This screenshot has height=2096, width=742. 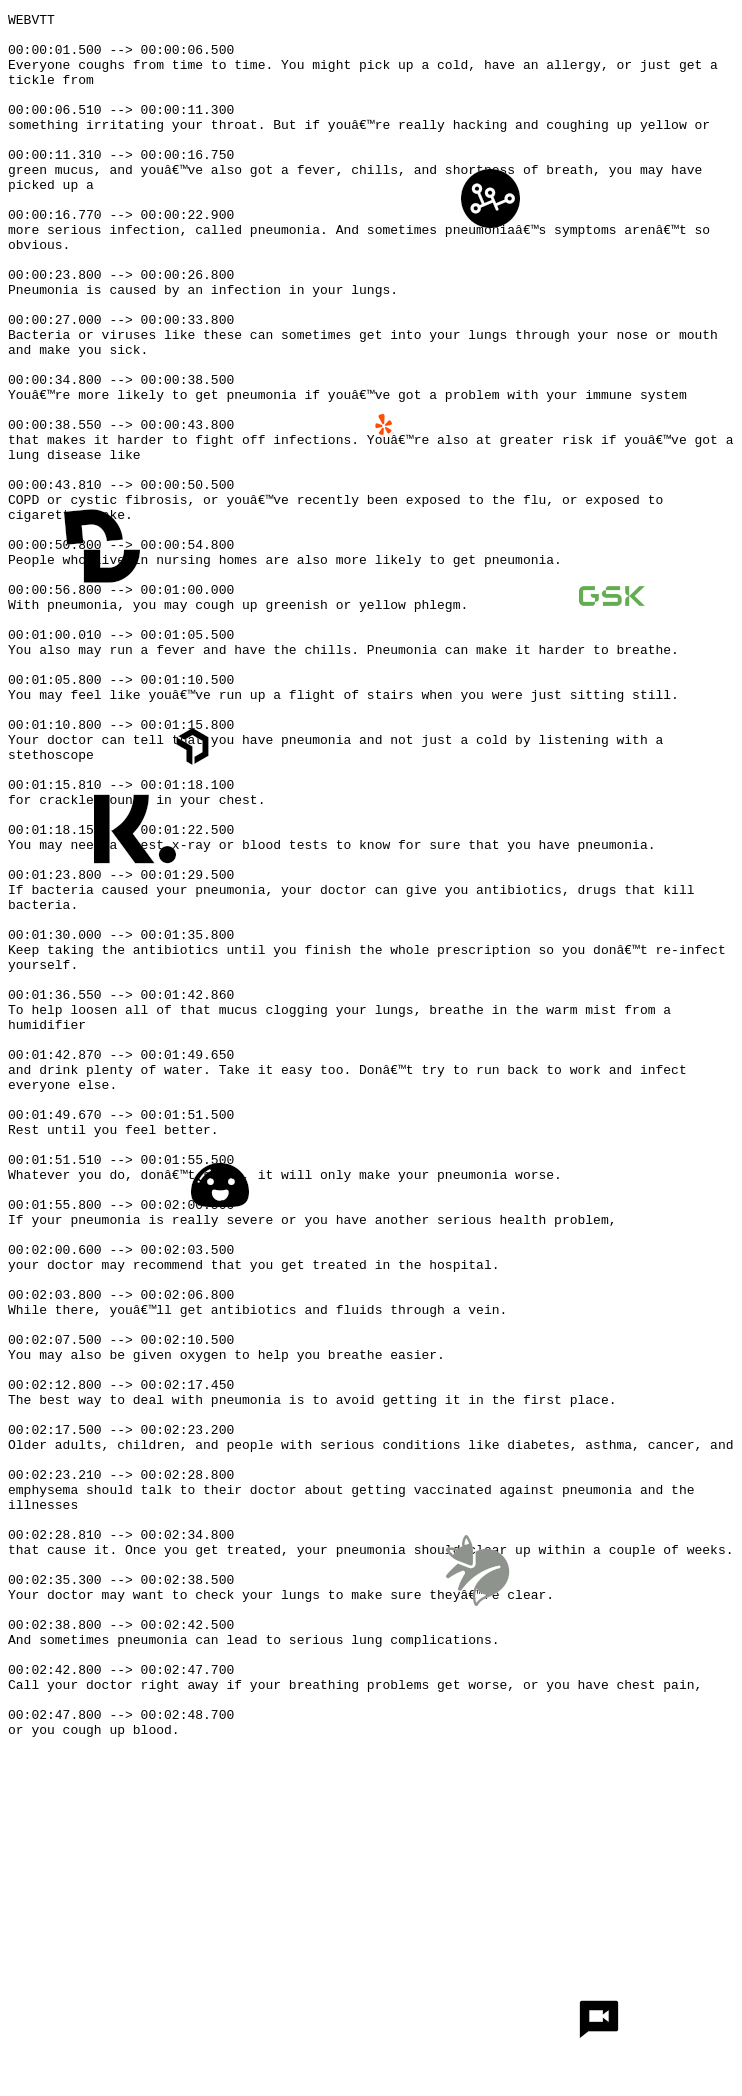 I want to click on new relic application performance monitoring logo, so click(x=192, y=746).